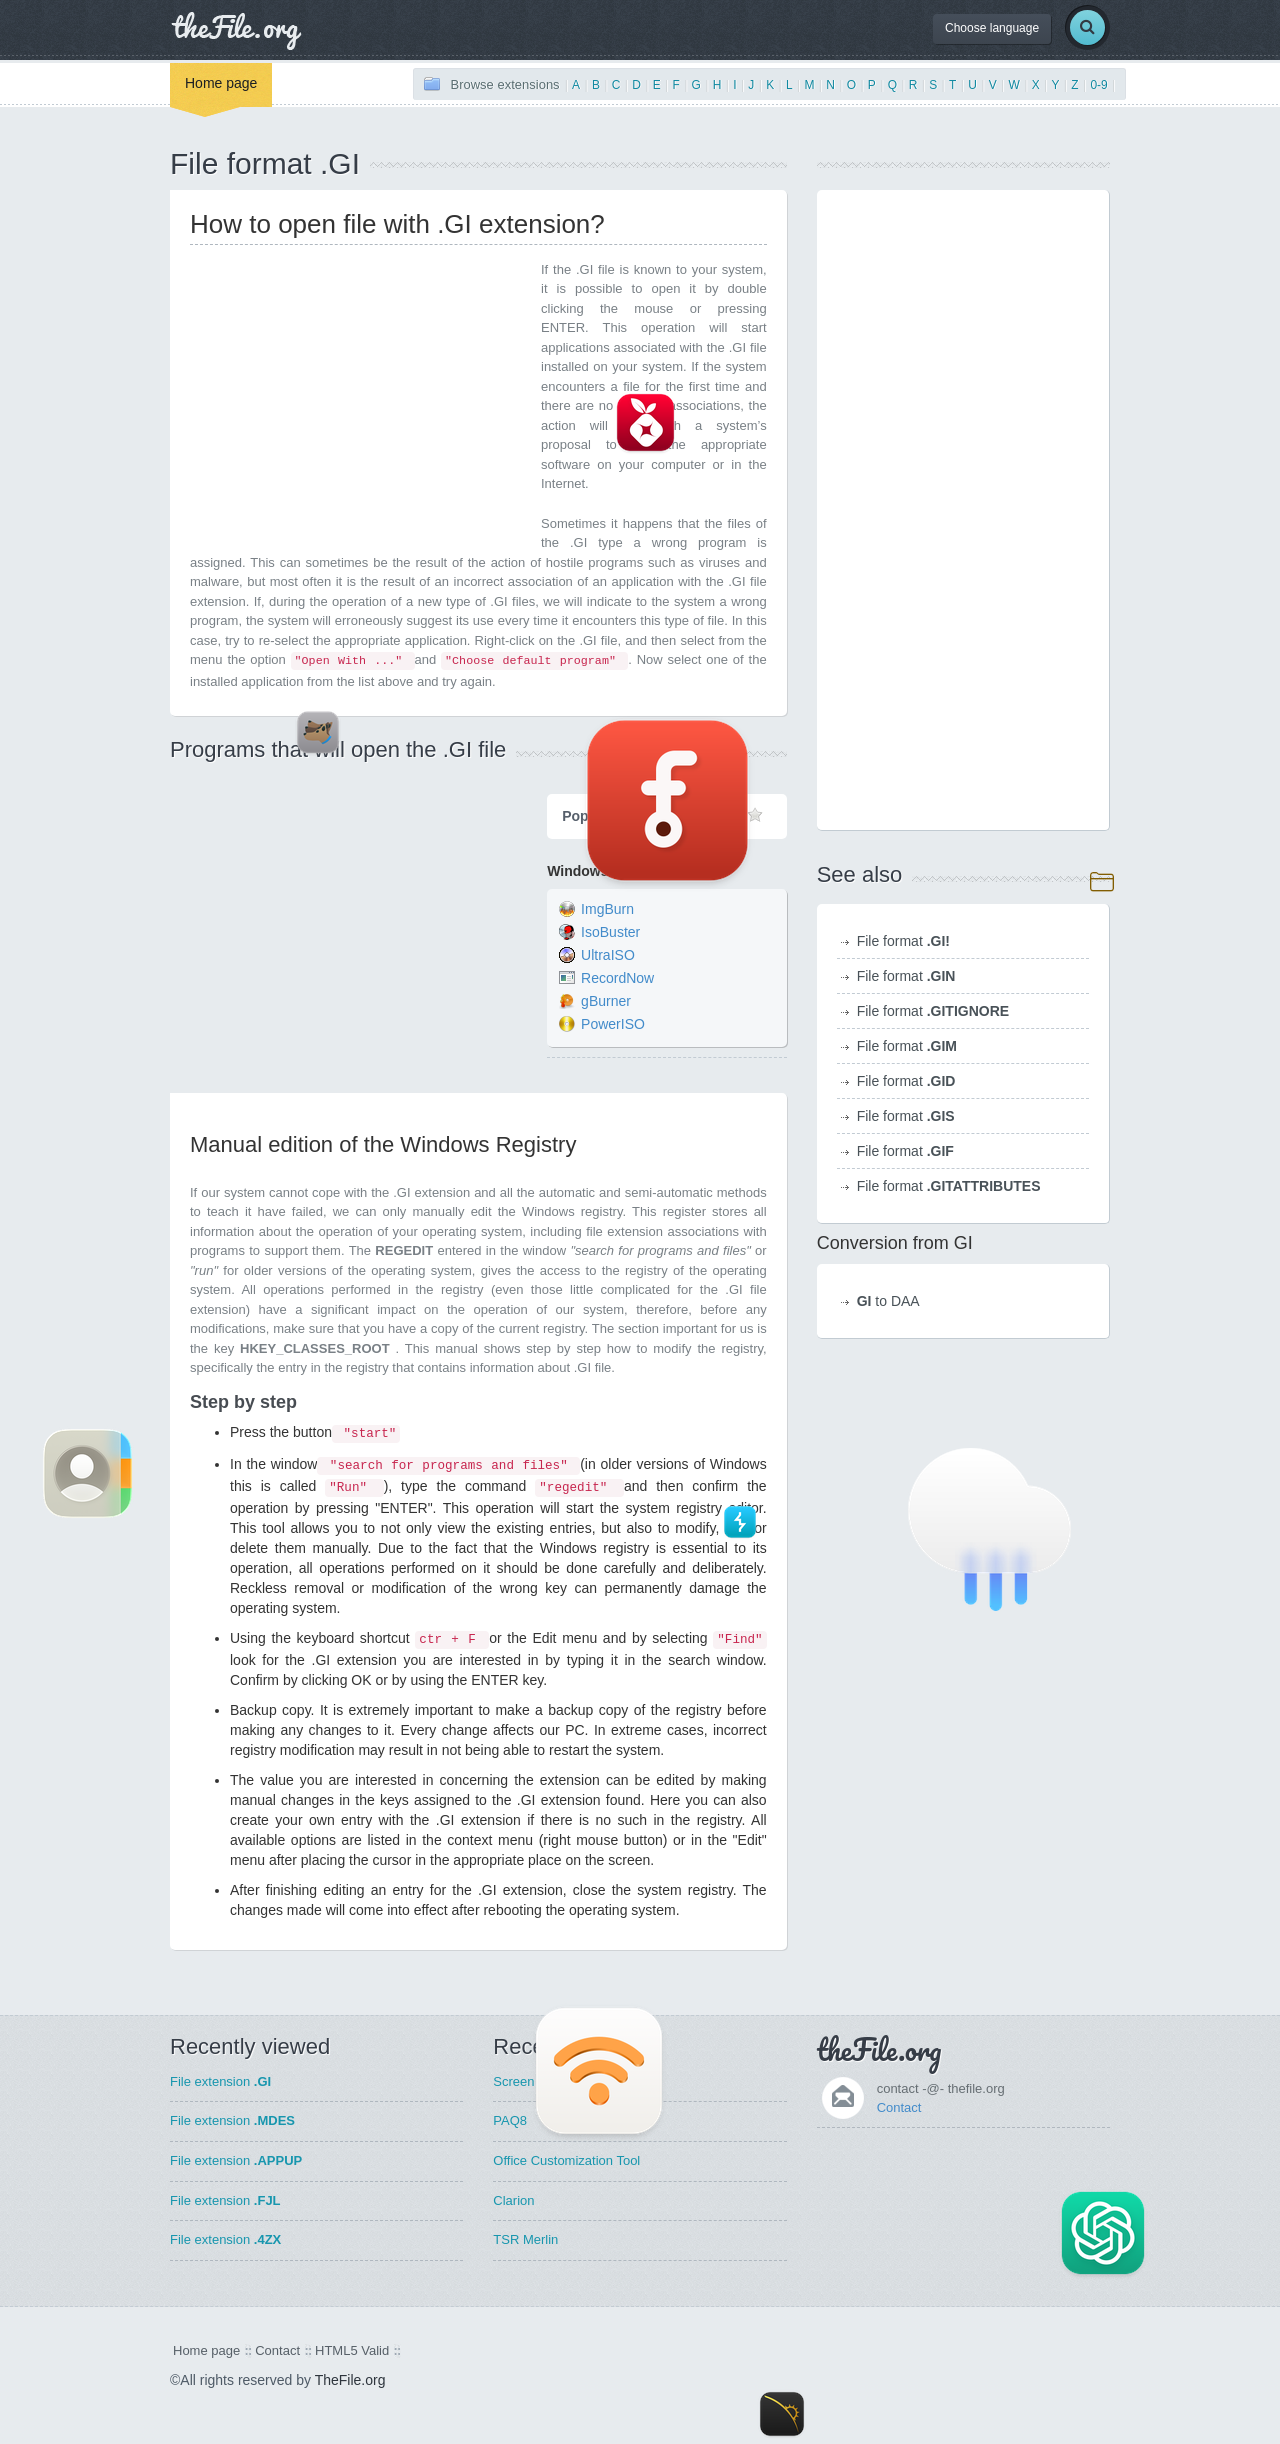 The image size is (1280, 2444). What do you see at coordinates (1102, 881) in the screenshot?
I see `open file manager` at bounding box center [1102, 881].